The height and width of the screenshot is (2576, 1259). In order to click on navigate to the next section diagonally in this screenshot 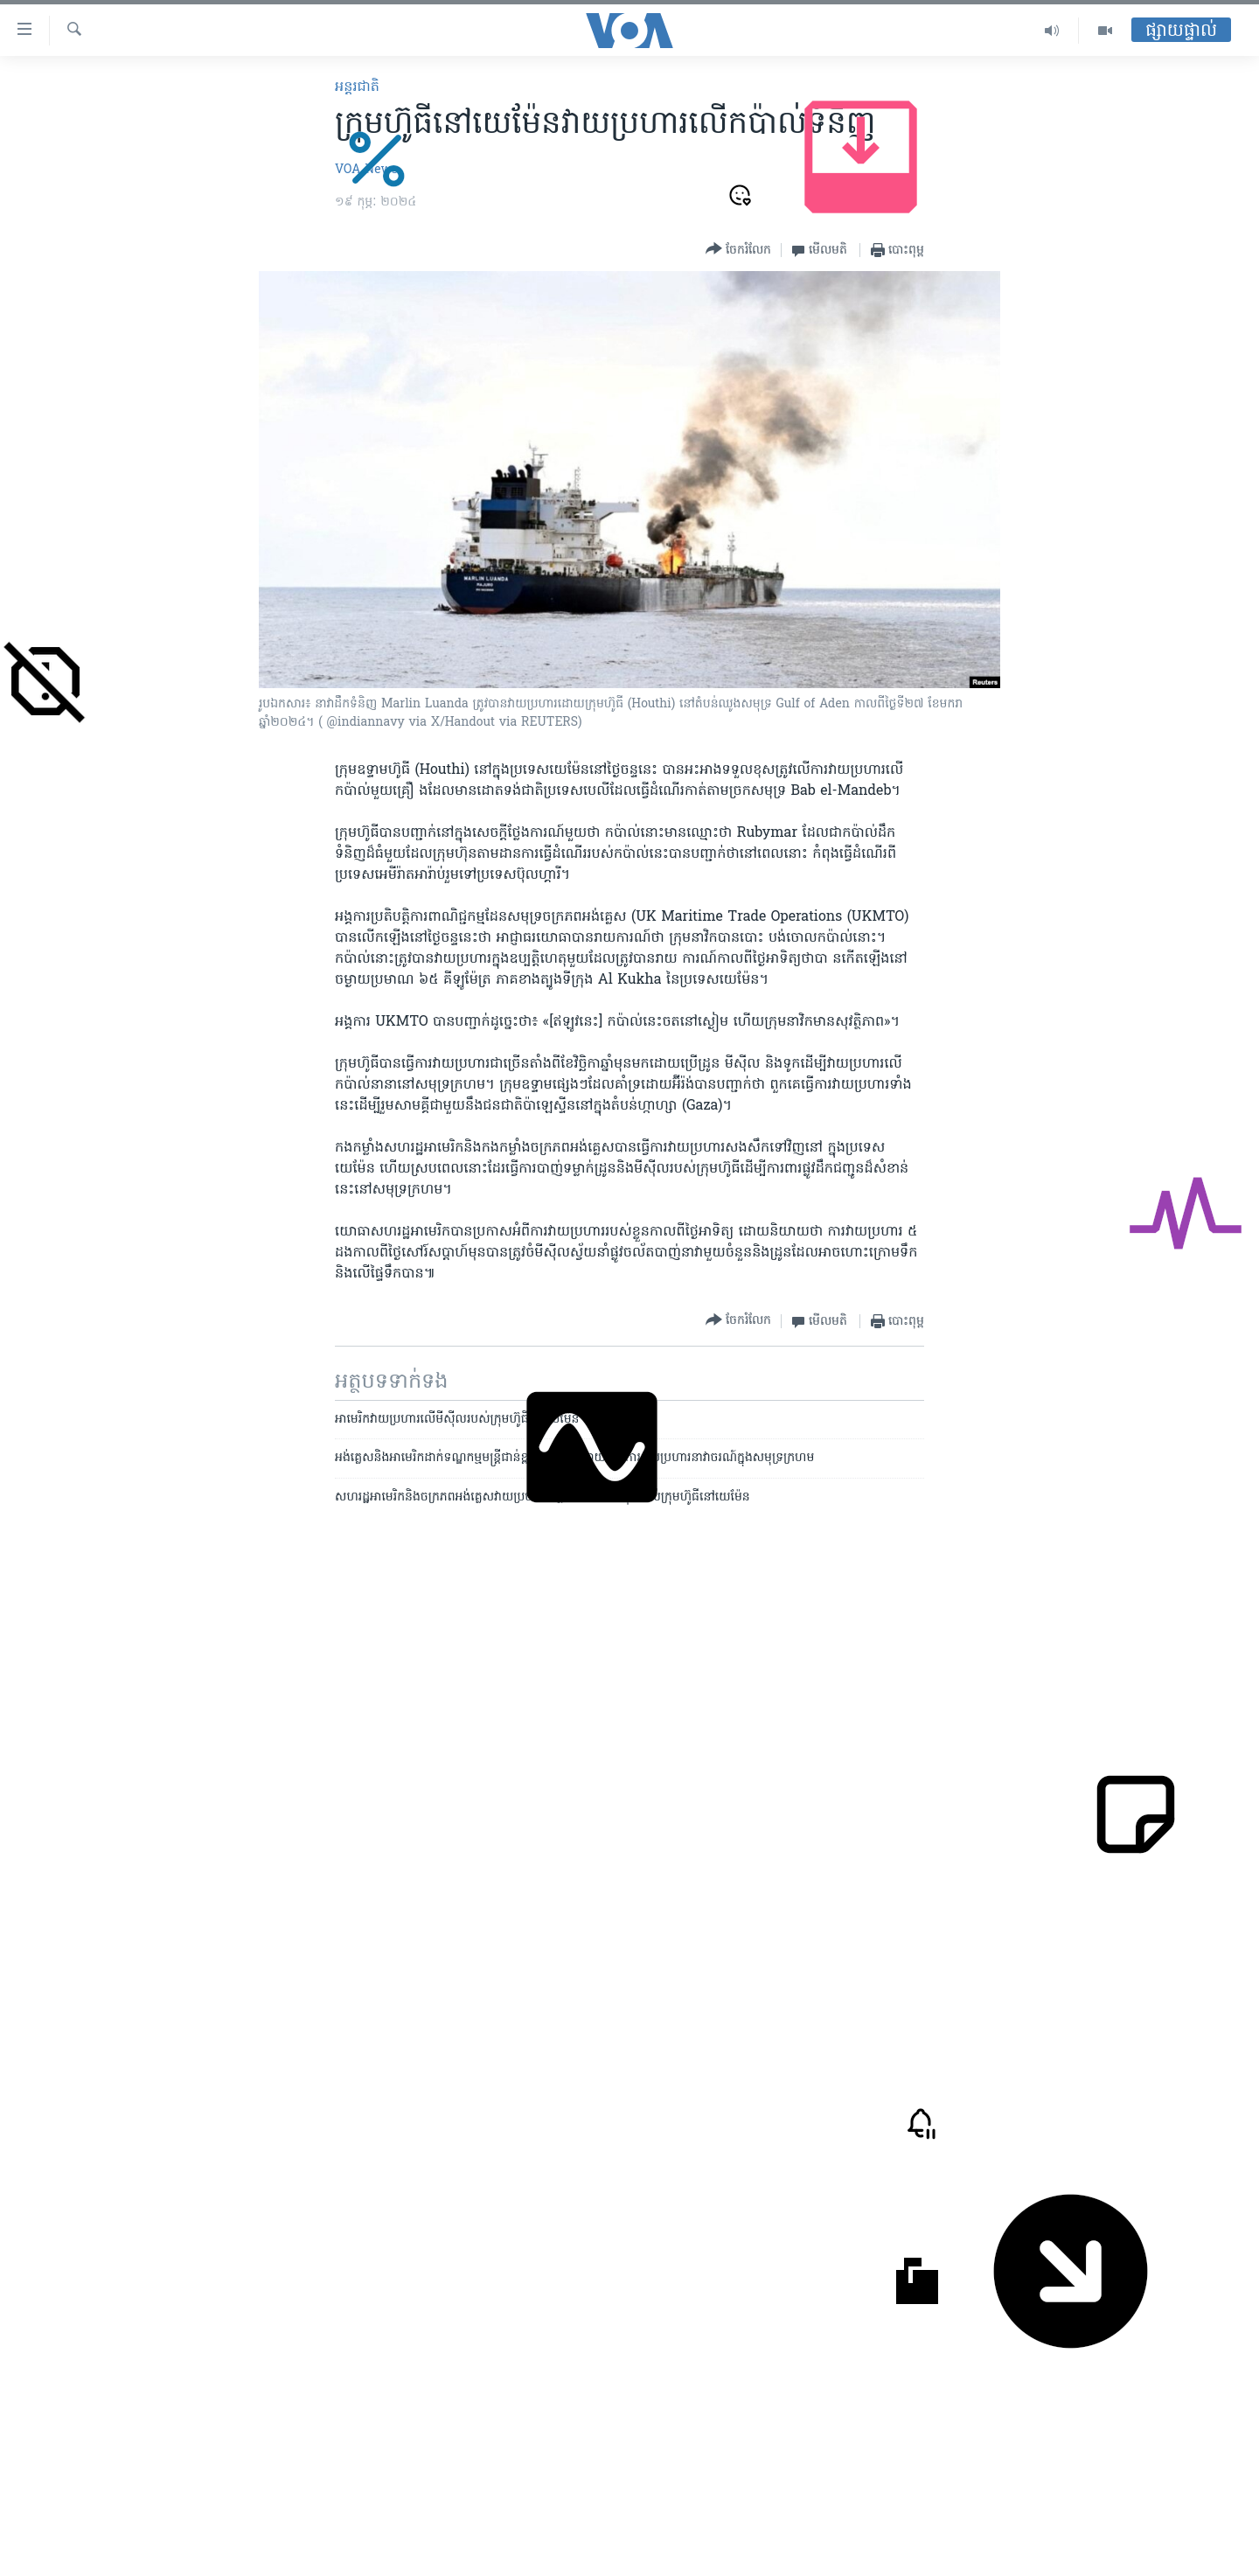, I will do `click(1070, 2271)`.